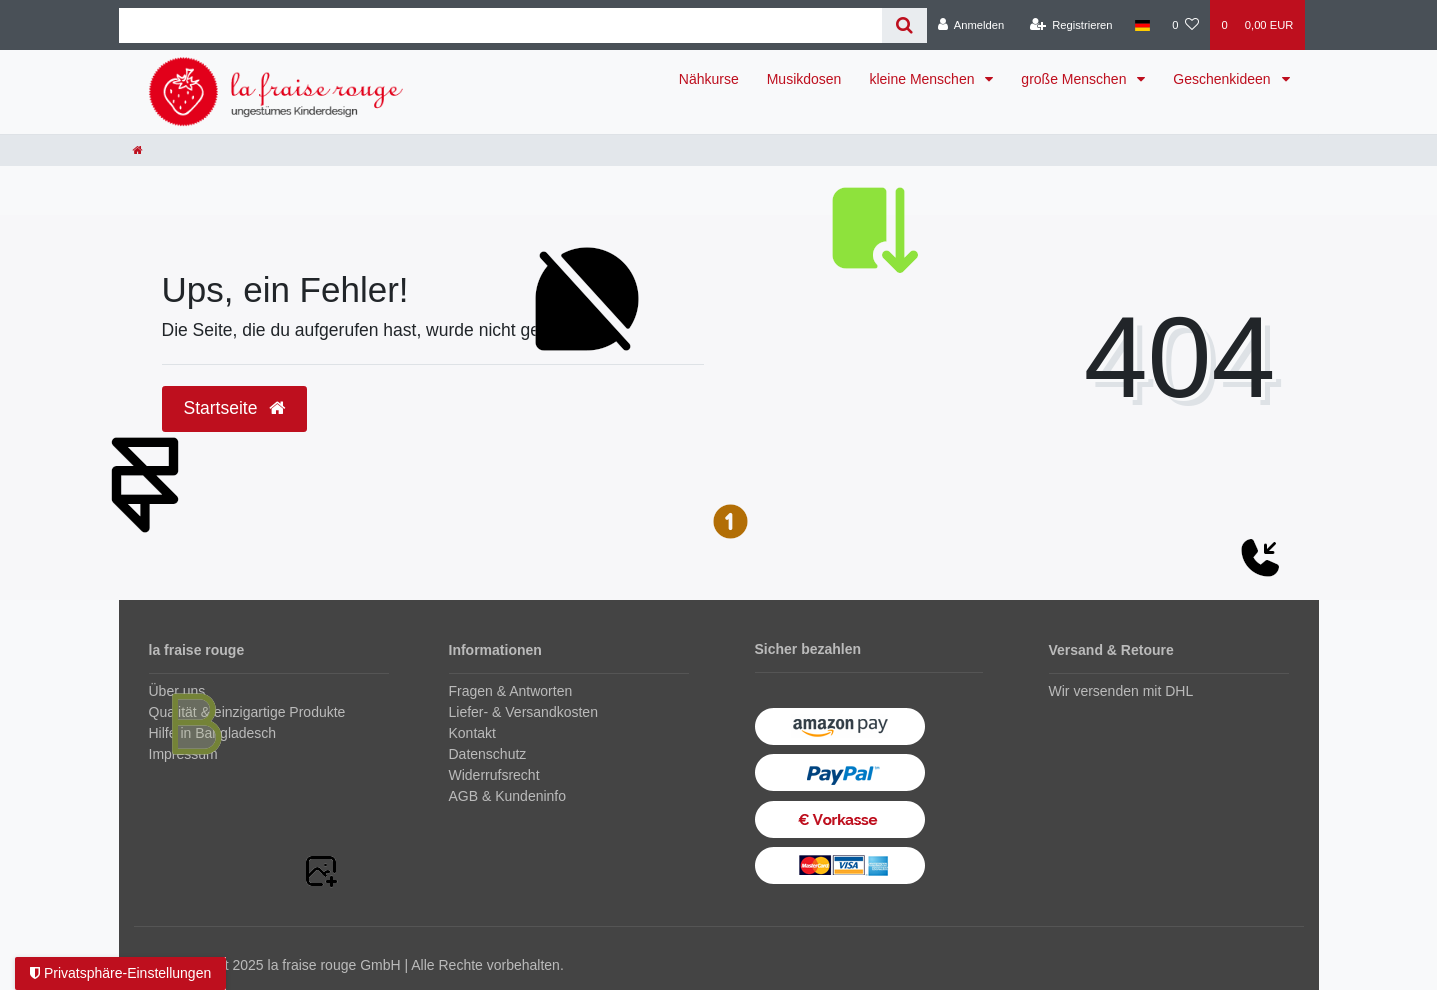  What do you see at coordinates (873, 228) in the screenshot?
I see `auto-fit content to bottom of container` at bounding box center [873, 228].